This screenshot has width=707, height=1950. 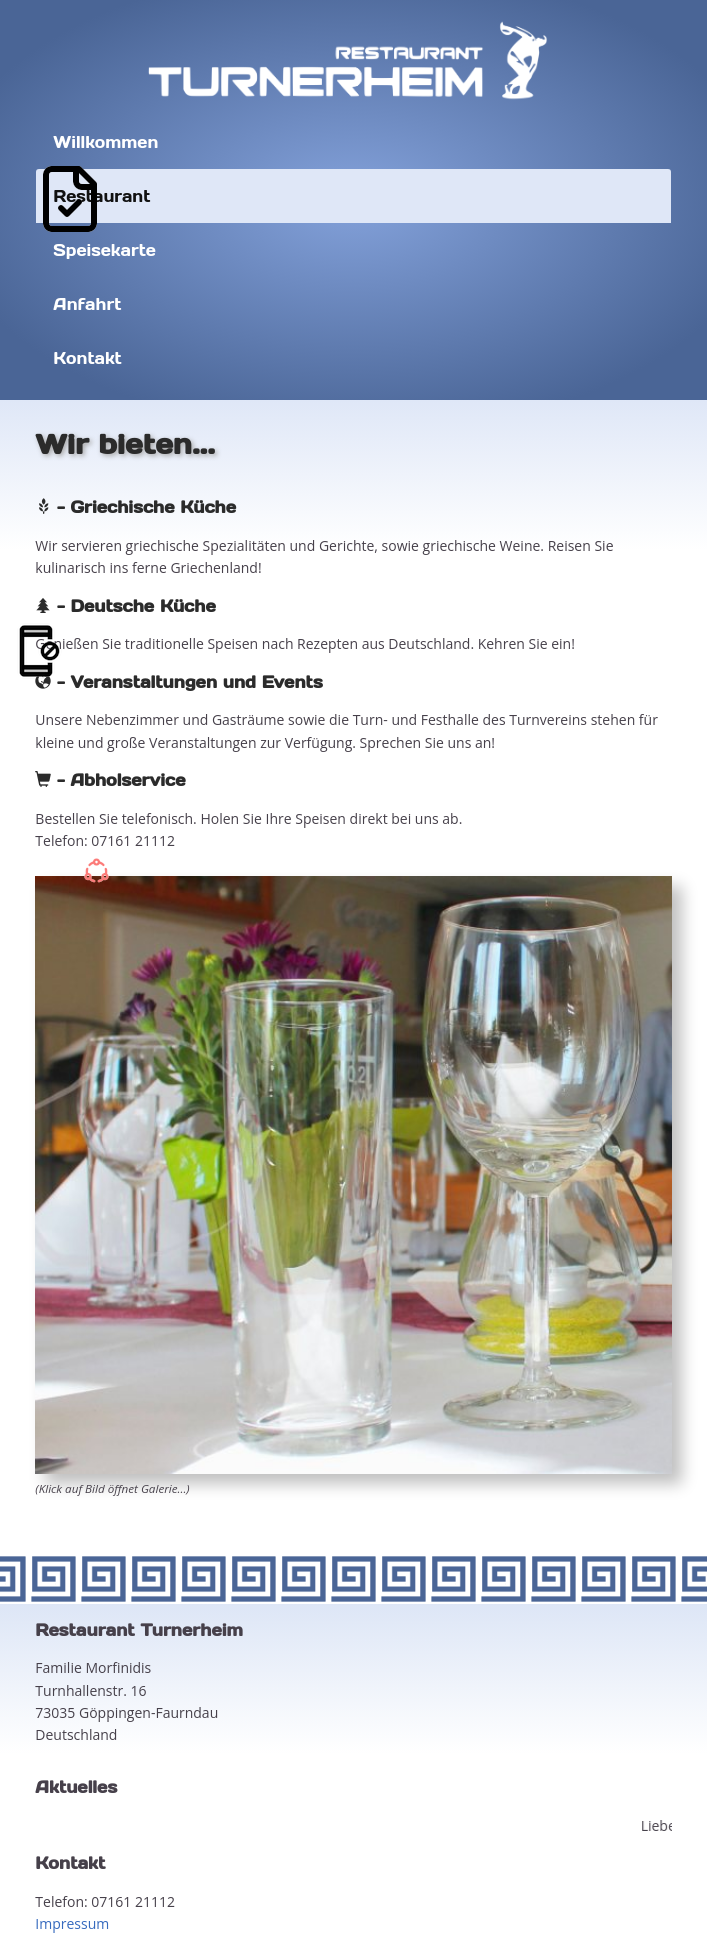 What do you see at coordinates (36, 651) in the screenshot?
I see `block or restrict an app` at bounding box center [36, 651].